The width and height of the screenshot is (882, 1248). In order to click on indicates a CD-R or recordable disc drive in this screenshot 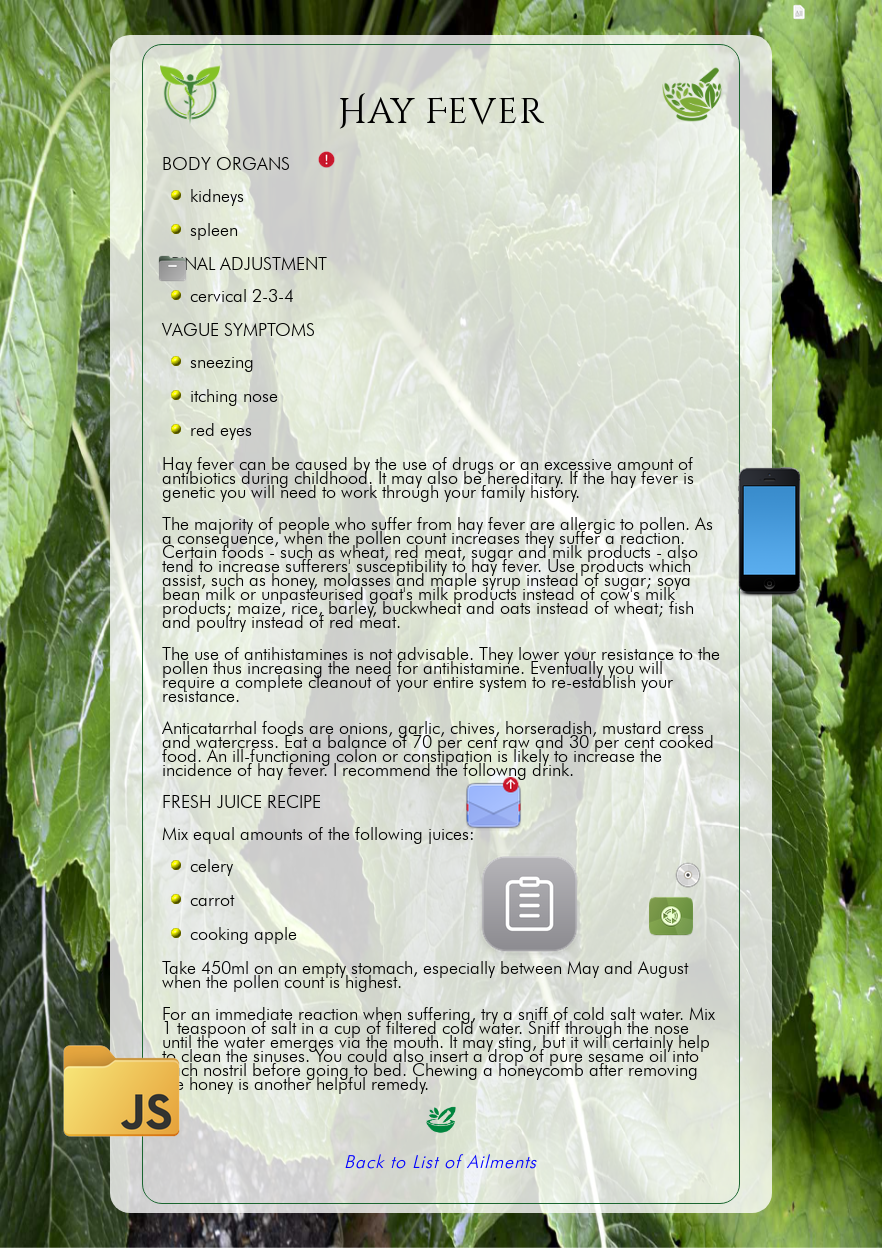, I will do `click(688, 875)`.